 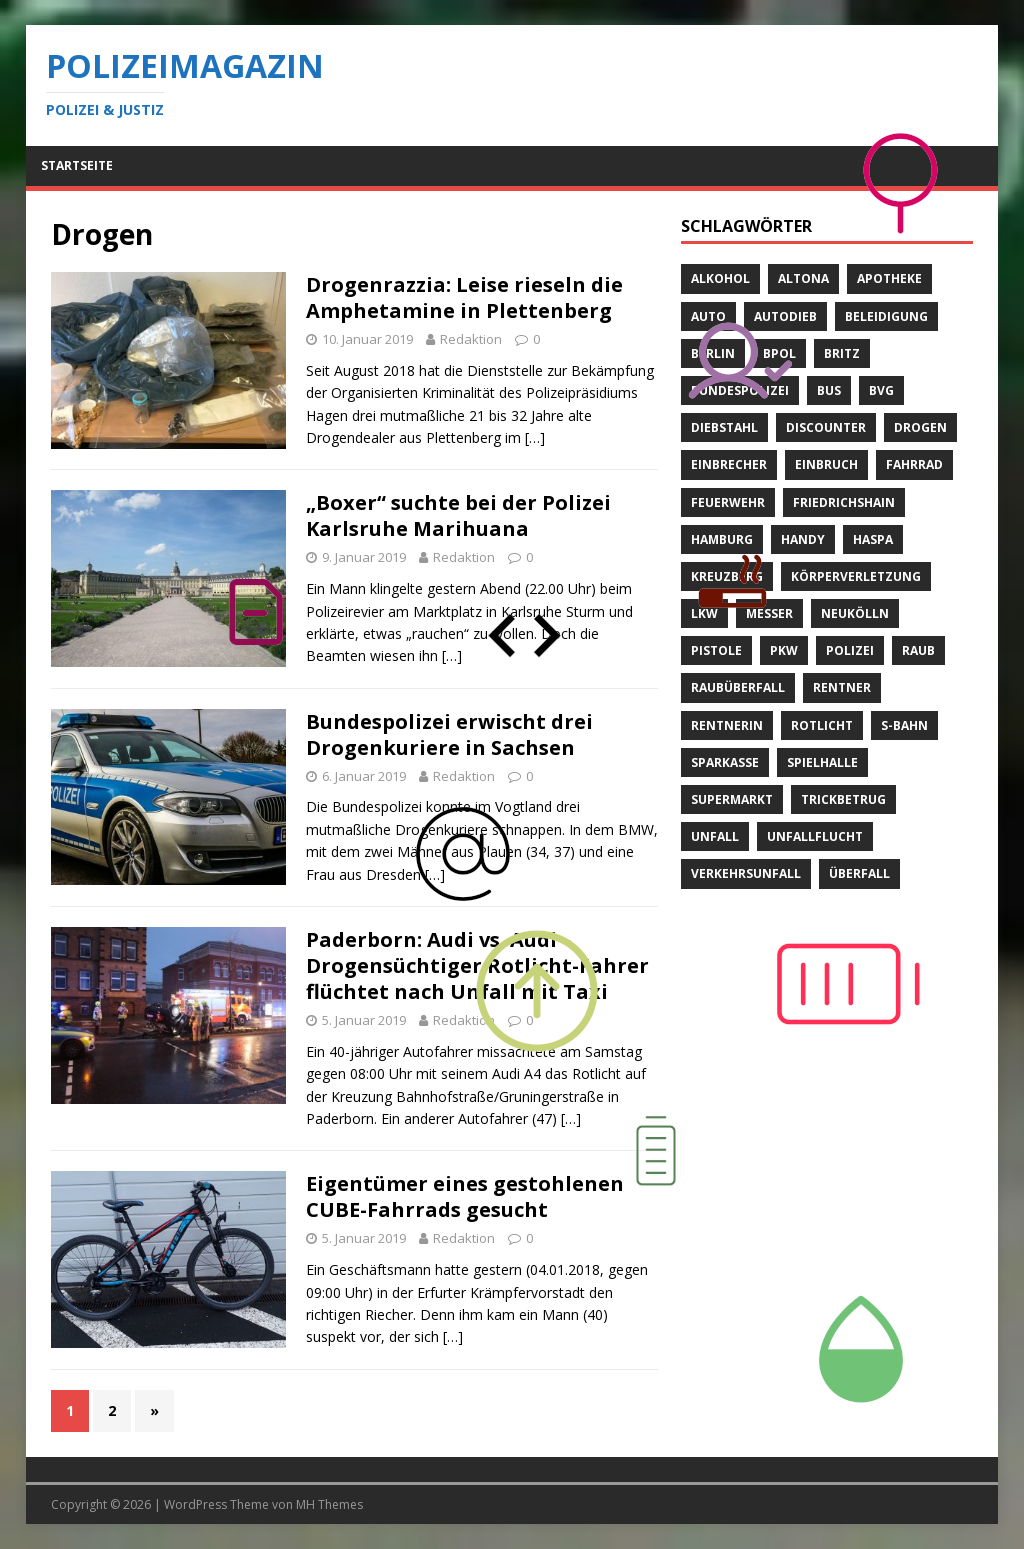 What do you see at coordinates (524, 635) in the screenshot?
I see `view or edit source code` at bounding box center [524, 635].